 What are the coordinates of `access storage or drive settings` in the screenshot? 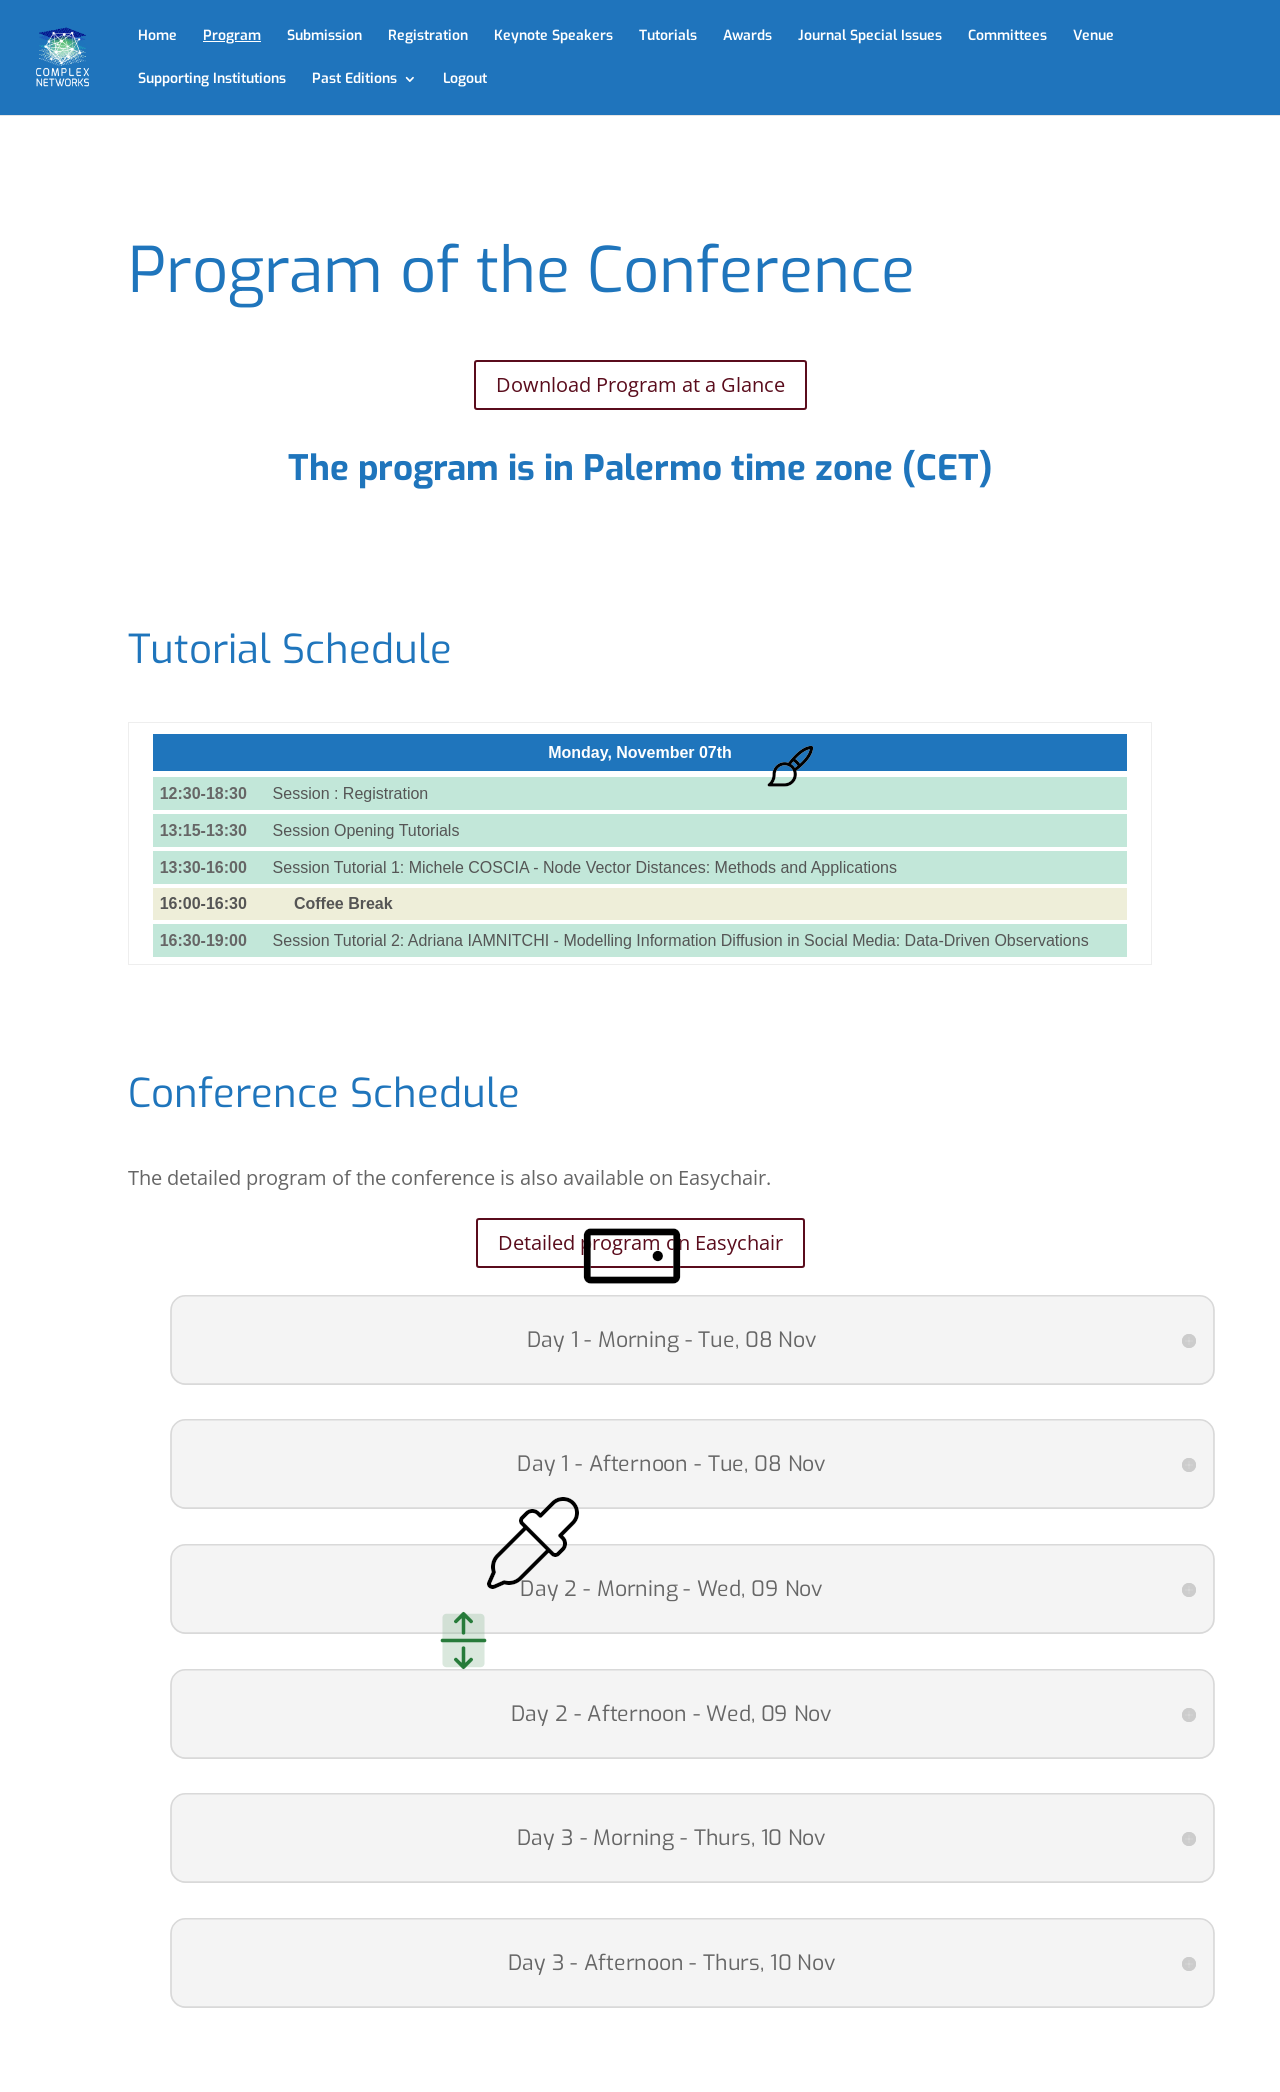 It's located at (632, 1256).